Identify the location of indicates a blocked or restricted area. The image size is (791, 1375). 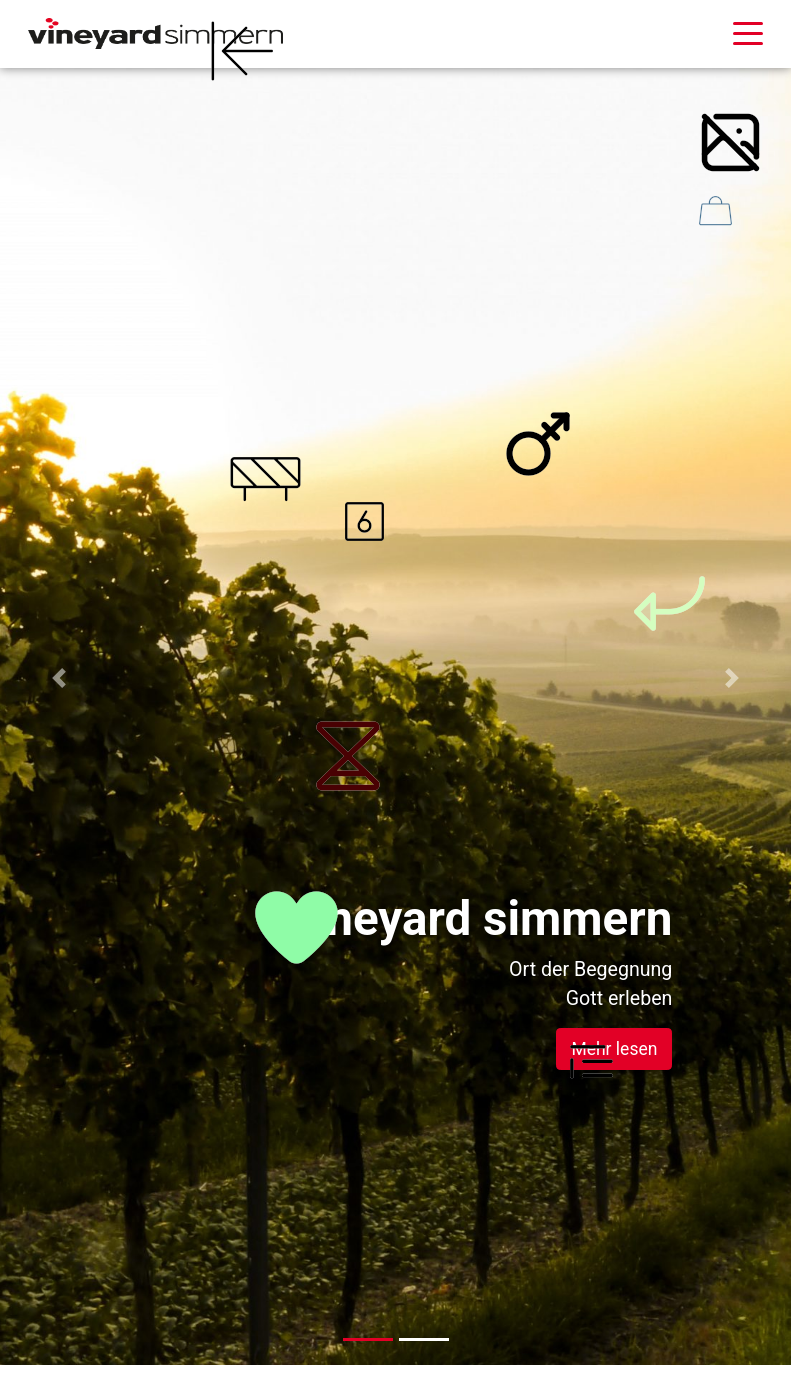
(265, 476).